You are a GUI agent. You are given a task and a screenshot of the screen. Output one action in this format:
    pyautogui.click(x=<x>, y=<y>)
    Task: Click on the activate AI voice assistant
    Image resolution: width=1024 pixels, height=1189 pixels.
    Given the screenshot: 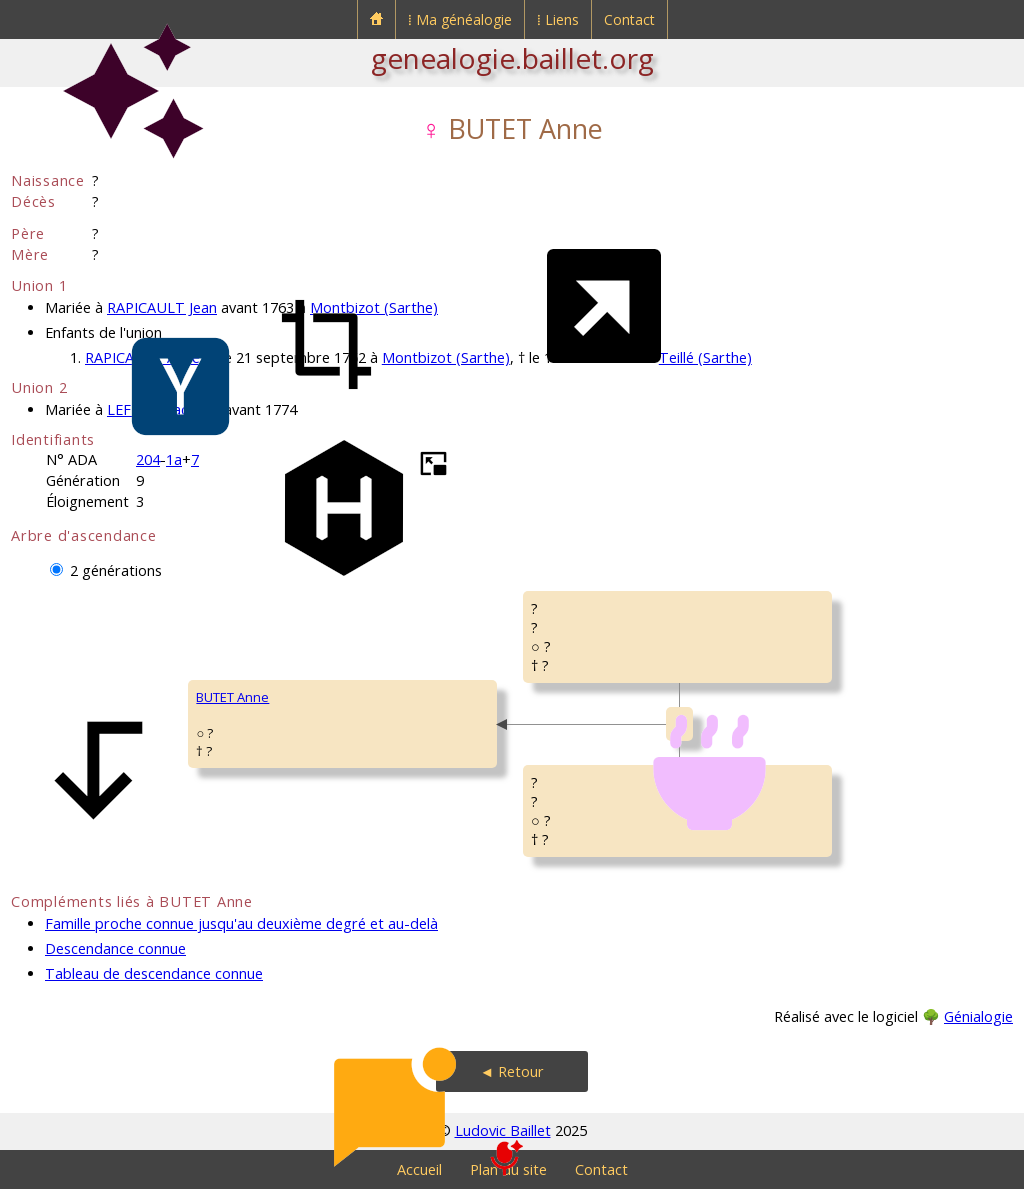 What is the action you would take?
    pyautogui.click(x=504, y=1158)
    